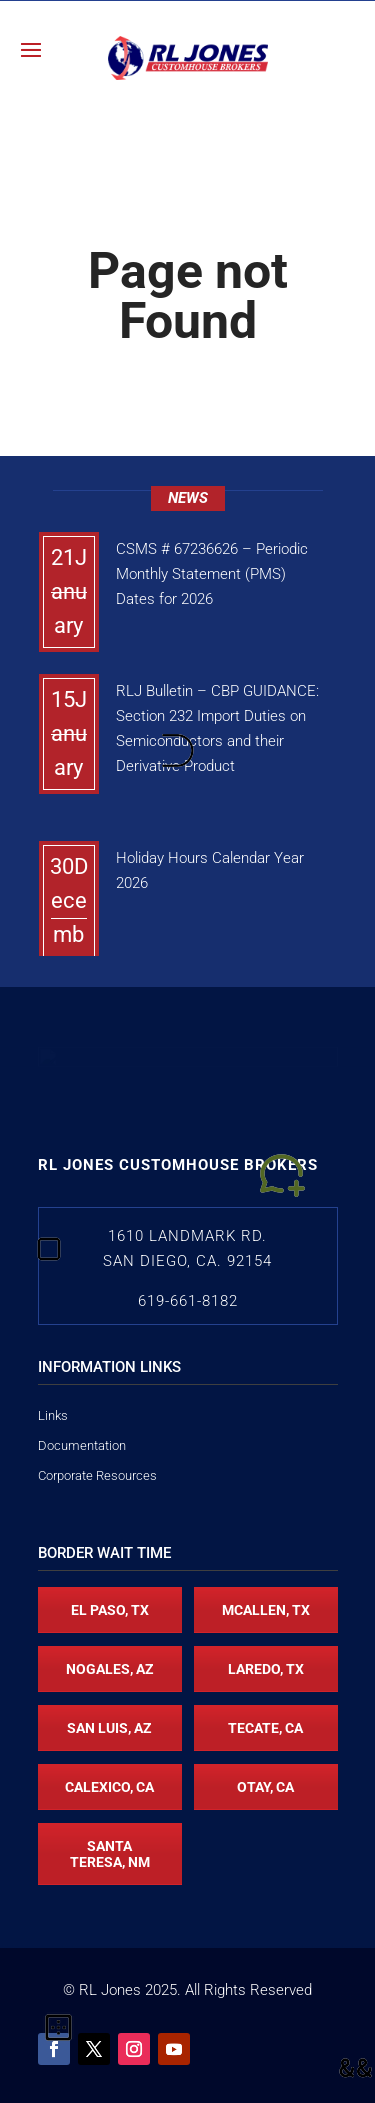 Image resolution: width=375 pixels, height=2103 pixels. I want to click on crop image to 1:1 square ratio, so click(49, 1249).